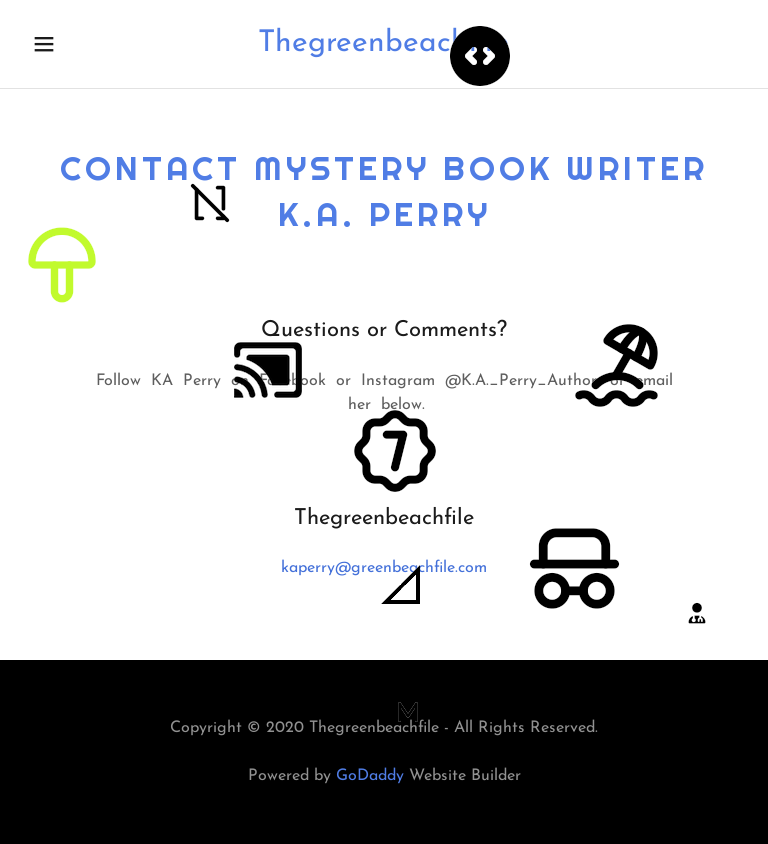 The image size is (768, 844). Describe the element at coordinates (395, 451) in the screenshot. I see `indicates rank or position number 7` at that location.